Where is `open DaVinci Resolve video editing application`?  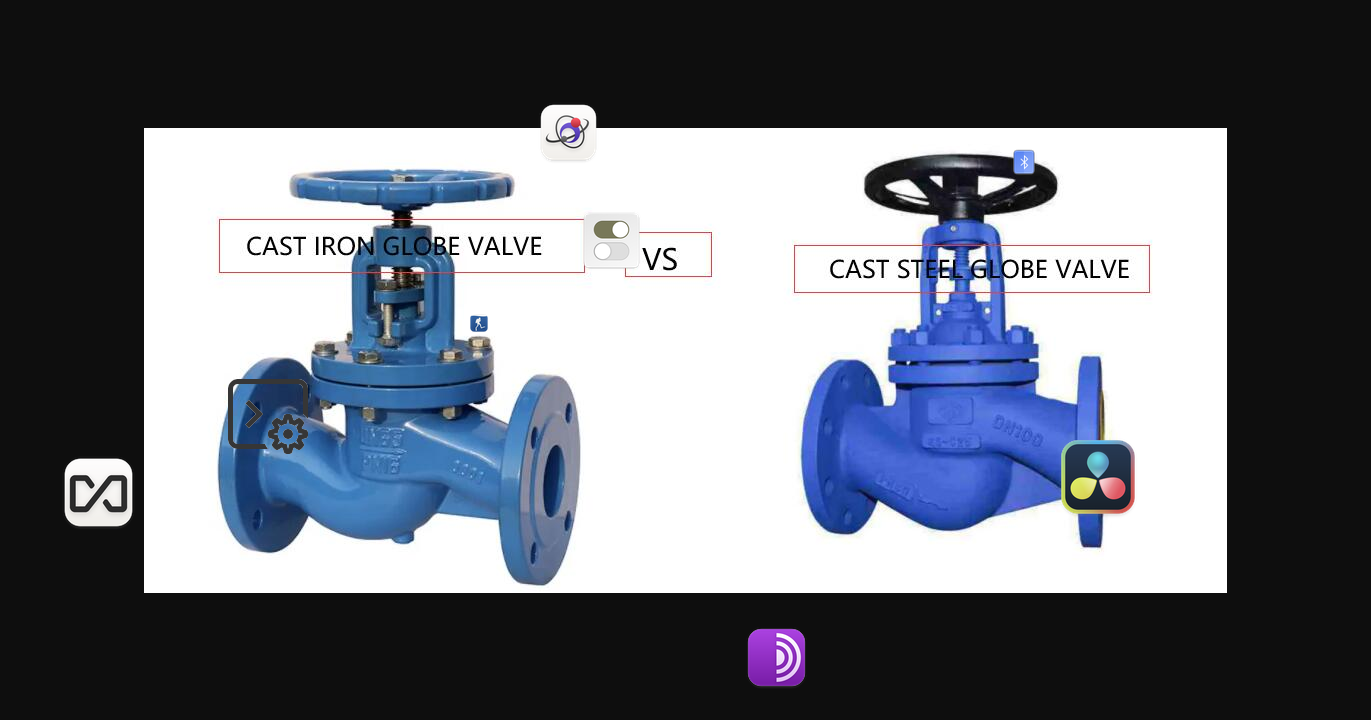 open DaVinci Resolve video editing application is located at coordinates (1098, 477).